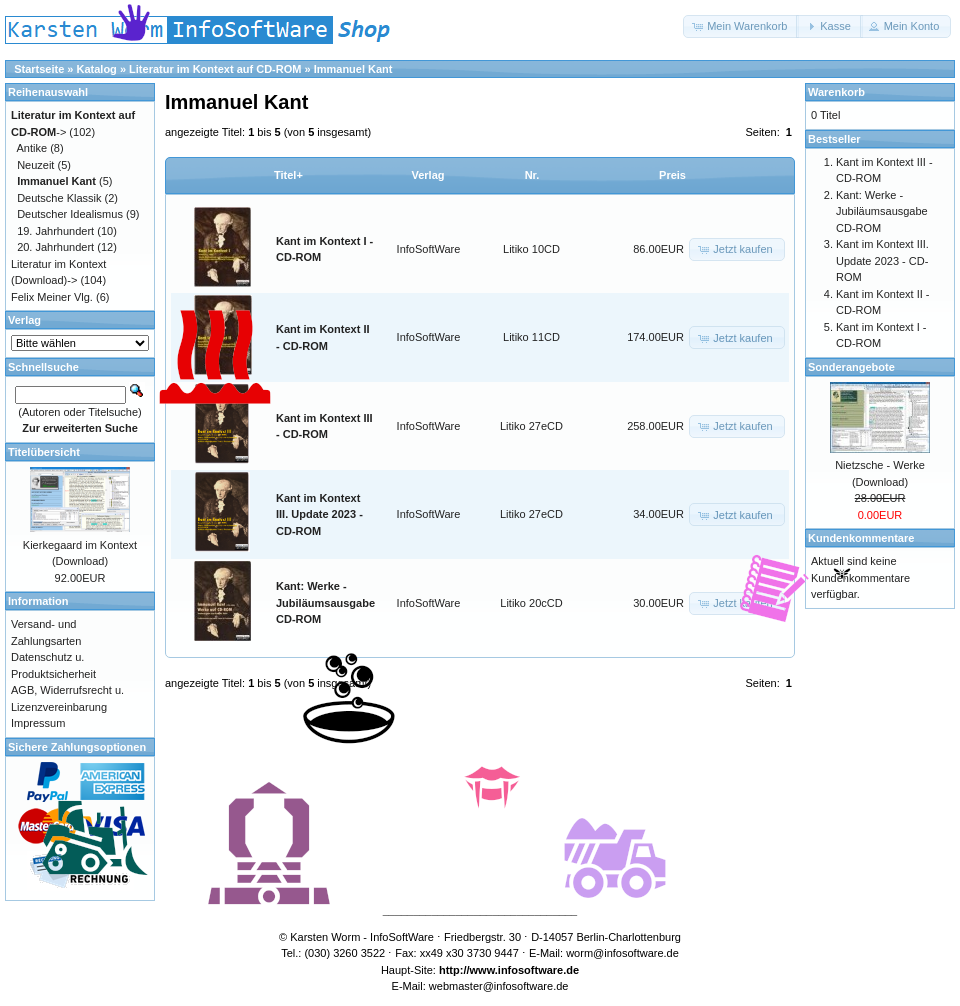  Describe the element at coordinates (131, 22) in the screenshot. I see `tap to interact or grab an object` at that location.